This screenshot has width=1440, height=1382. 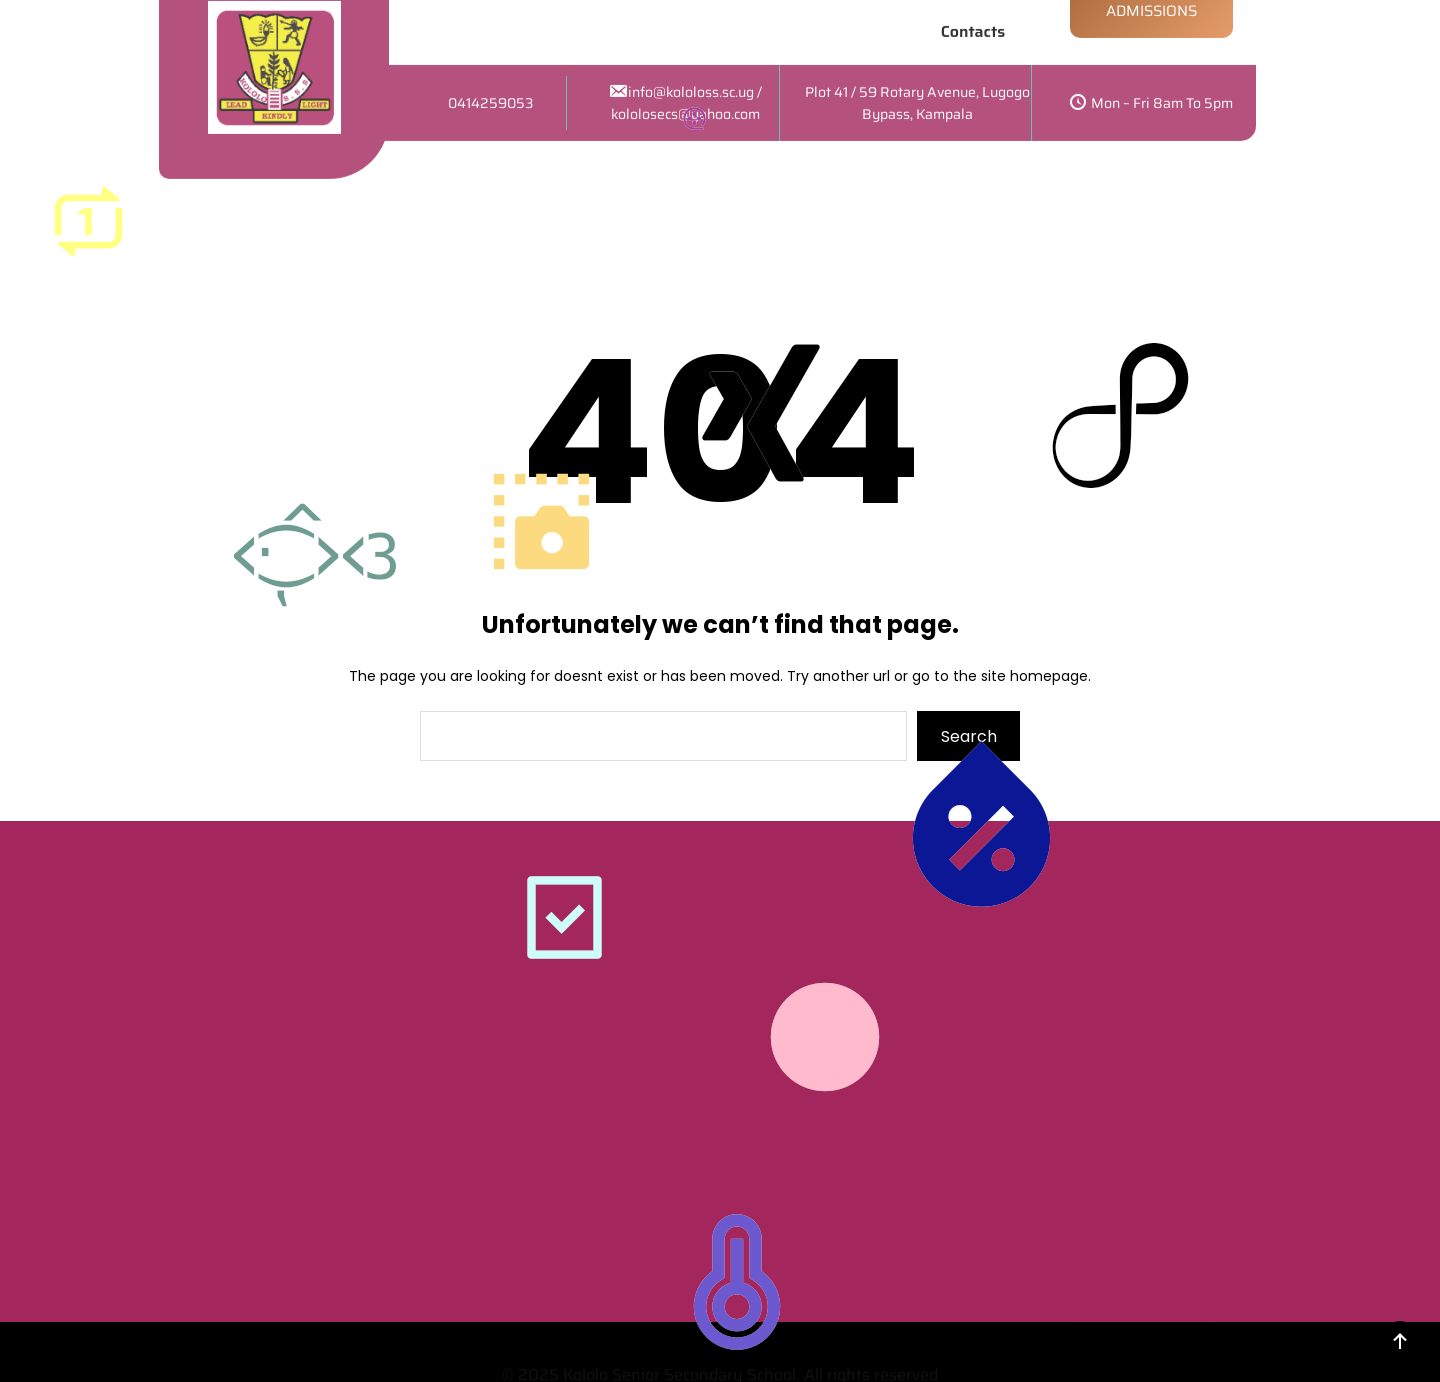 I want to click on link to xing professional network profile, so click(x=761, y=413).